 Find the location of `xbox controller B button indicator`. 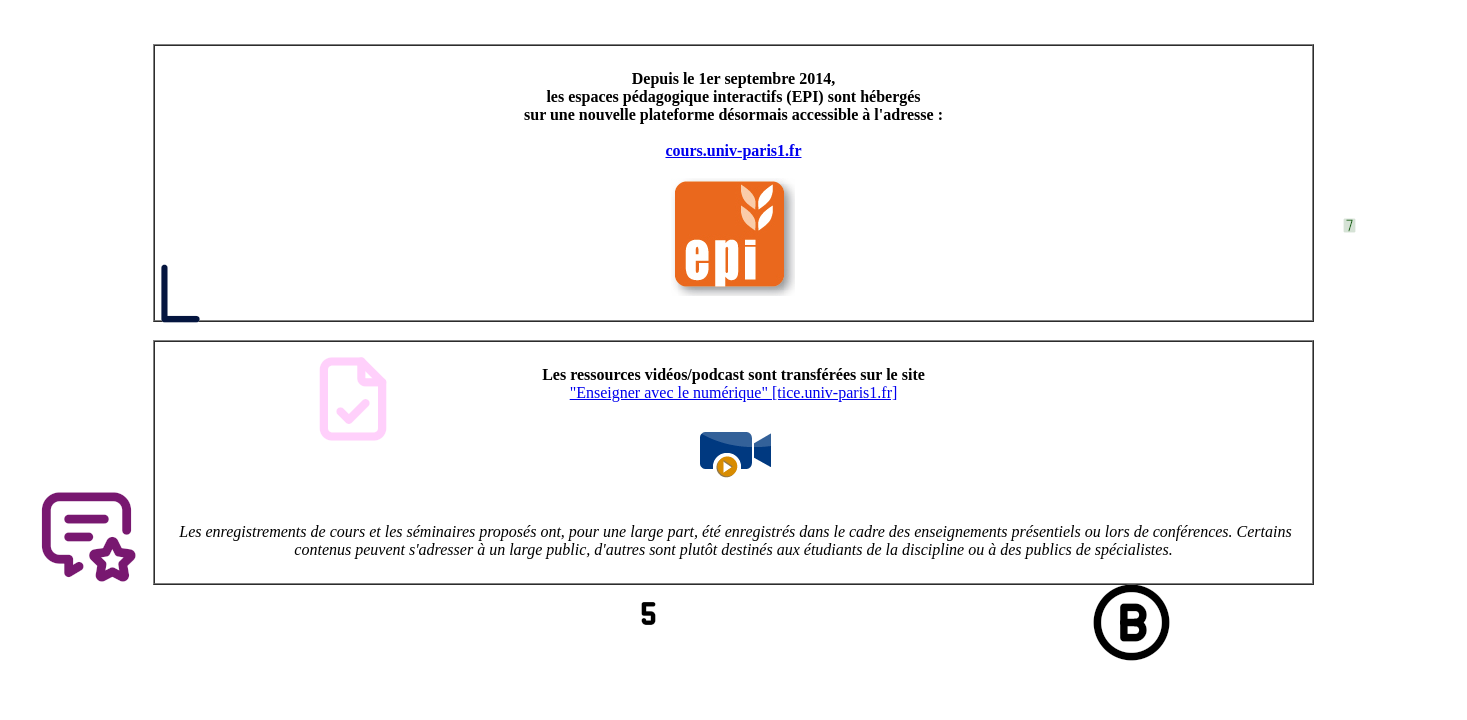

xbox controller B button indicator is located at coordinates (1131, 622).